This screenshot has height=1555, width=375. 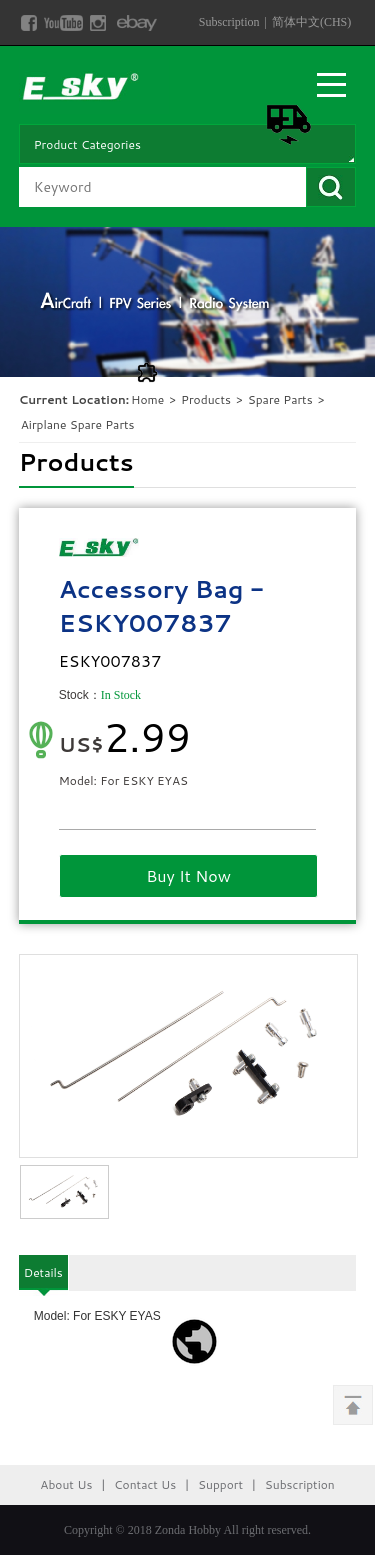 I want to click on indicates public or global visibility, so click(x=194, y=1341).